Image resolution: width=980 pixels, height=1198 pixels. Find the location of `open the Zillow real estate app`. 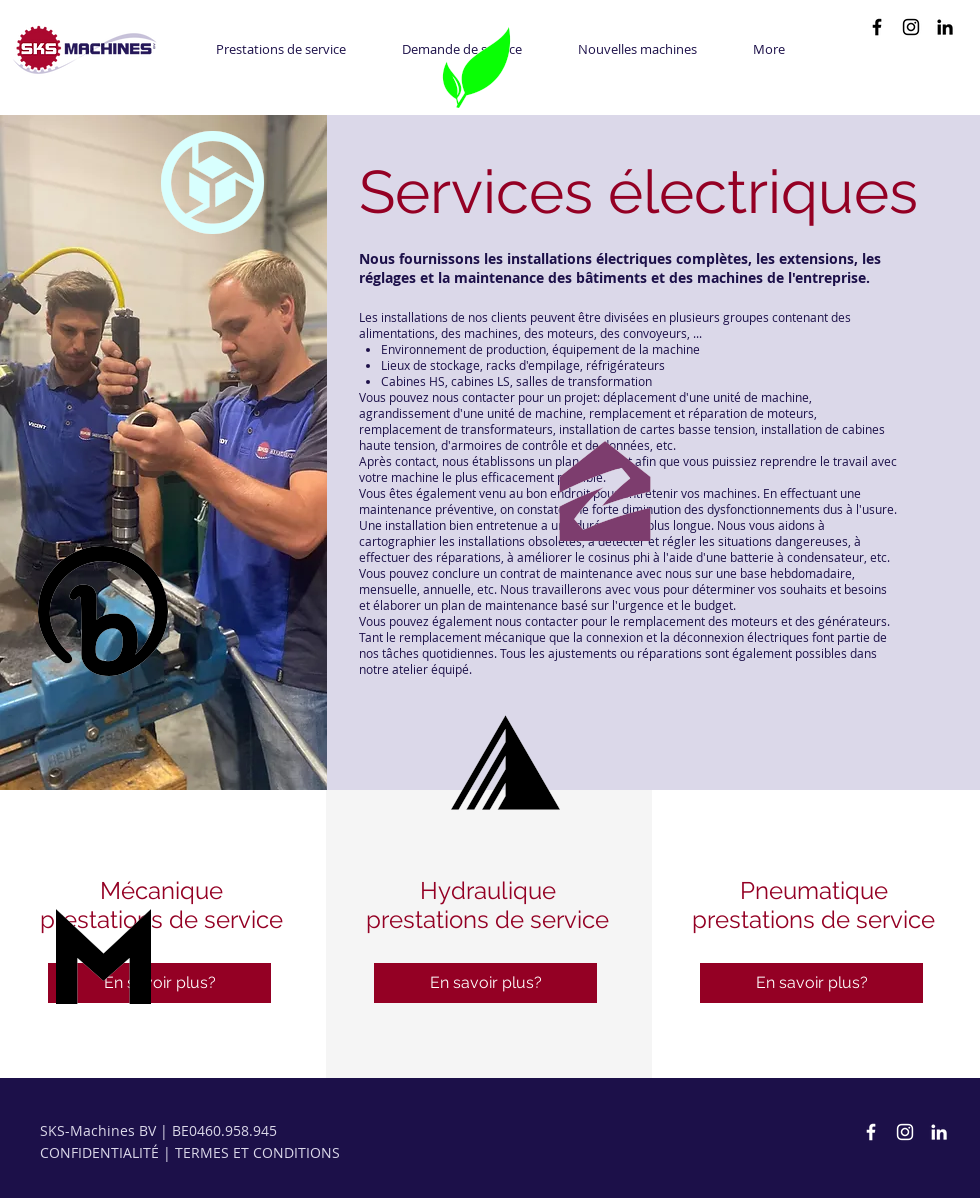

open the Zillow real estate app is located at coordinates (605, 491).